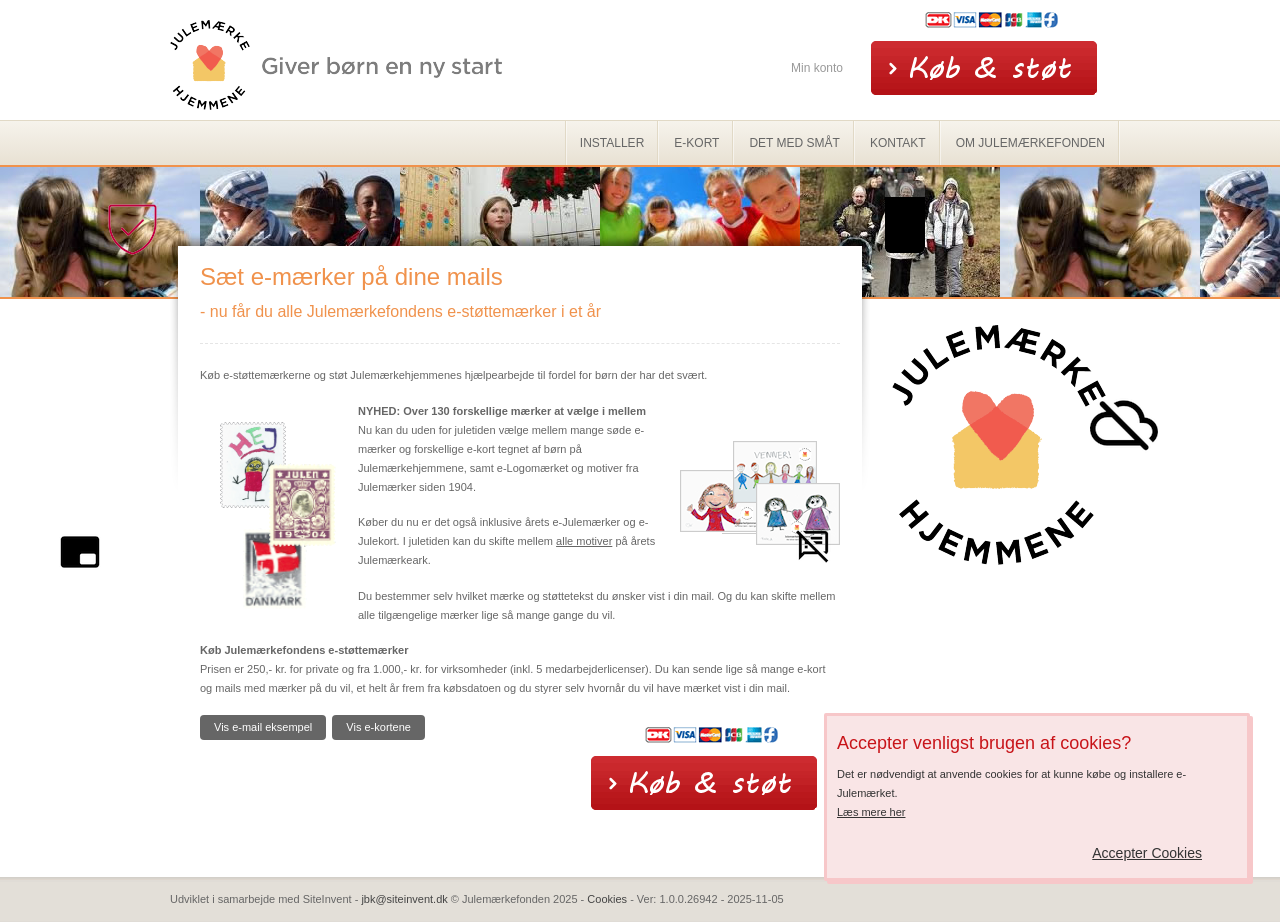  What do you see at coordinates (813, 545) in the screenshot?
I see `mute or disable speaker notes` at bounding box center [813, 545].